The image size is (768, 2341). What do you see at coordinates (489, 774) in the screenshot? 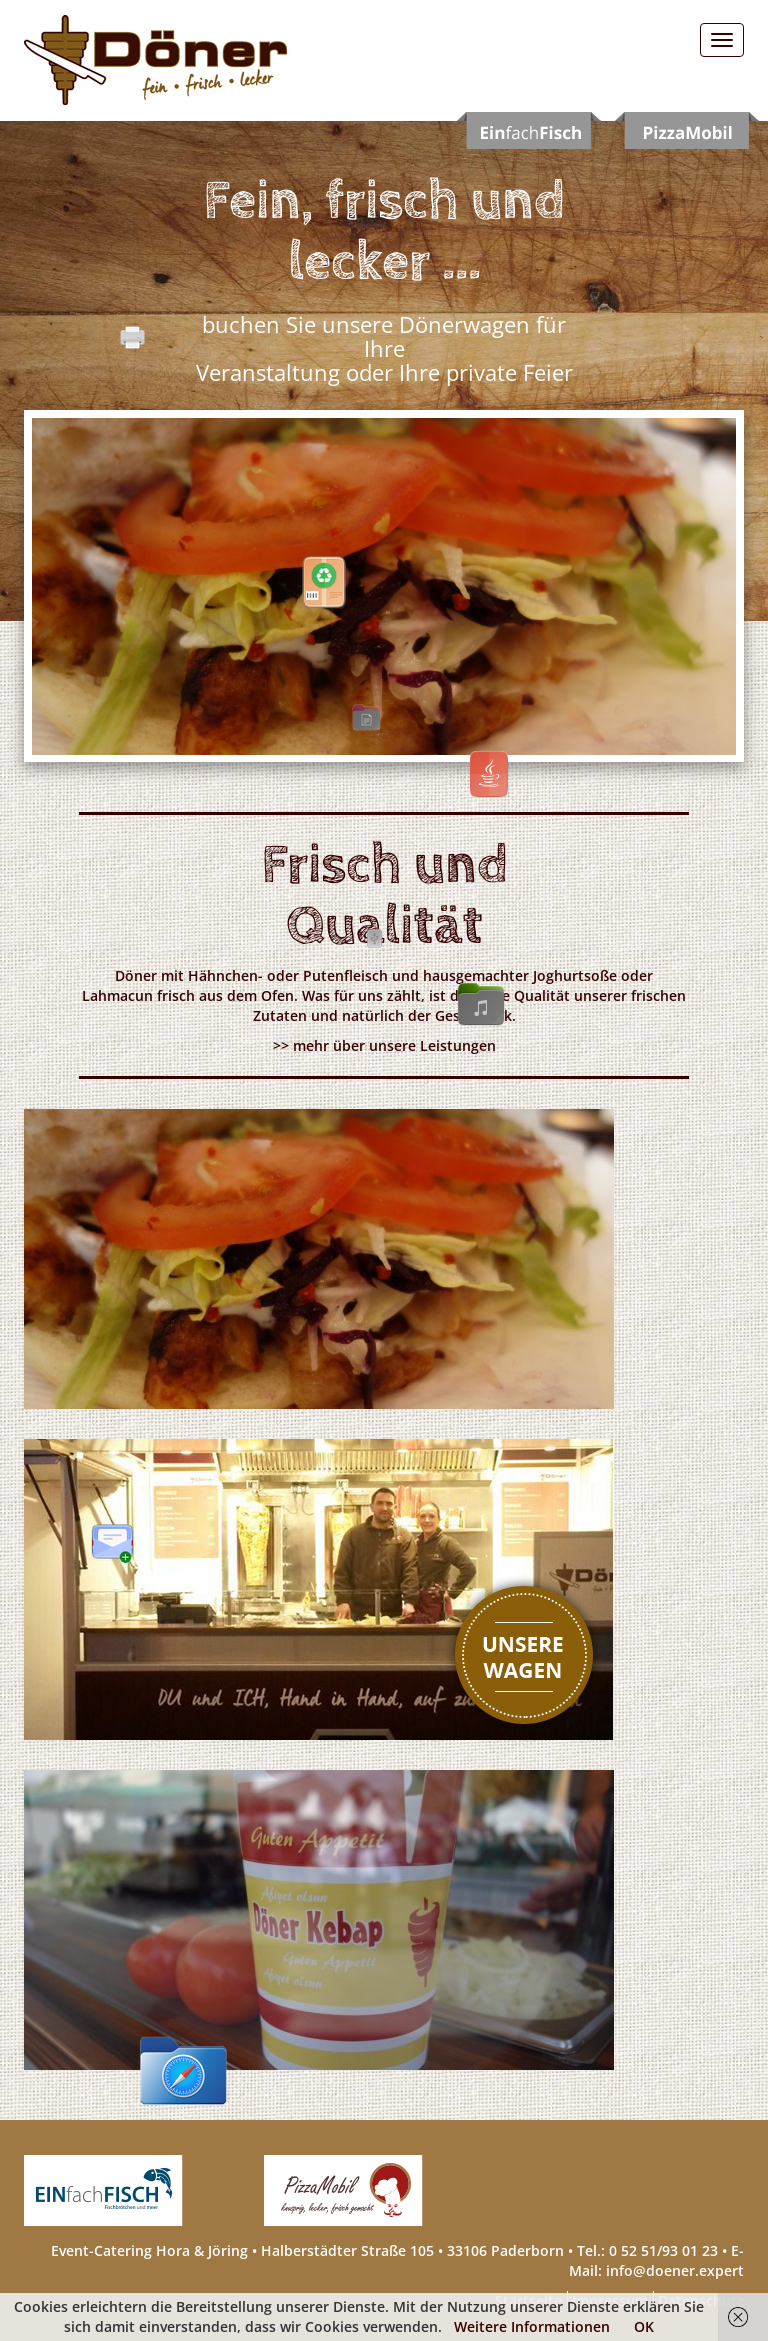
I see `java archive file (.jar)` at bounding box center [489, 774].